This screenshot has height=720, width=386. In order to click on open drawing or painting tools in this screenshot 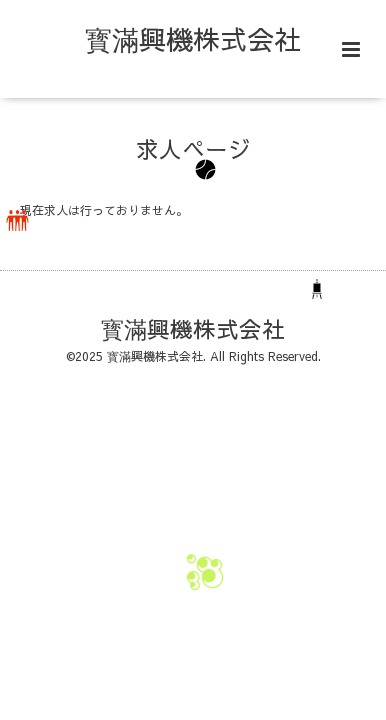, I will do `click(317, 289)`.